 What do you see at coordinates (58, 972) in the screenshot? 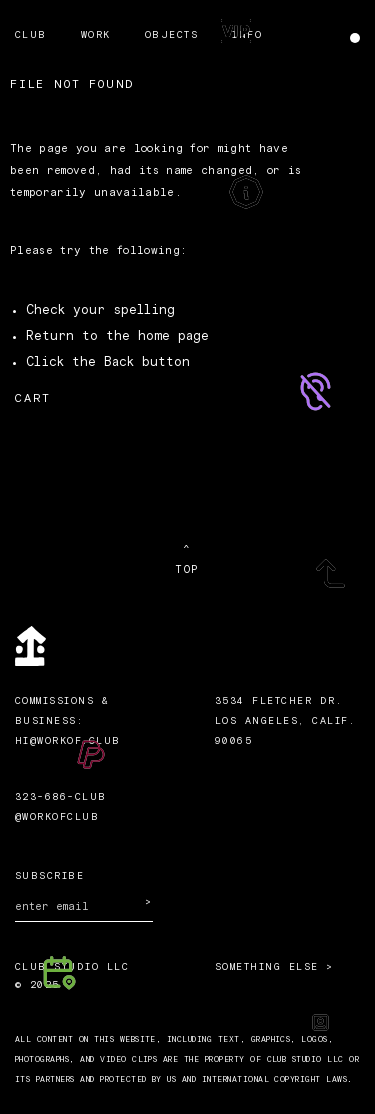
I see `pin an event to a specific location` at bounding box center [58, 972].